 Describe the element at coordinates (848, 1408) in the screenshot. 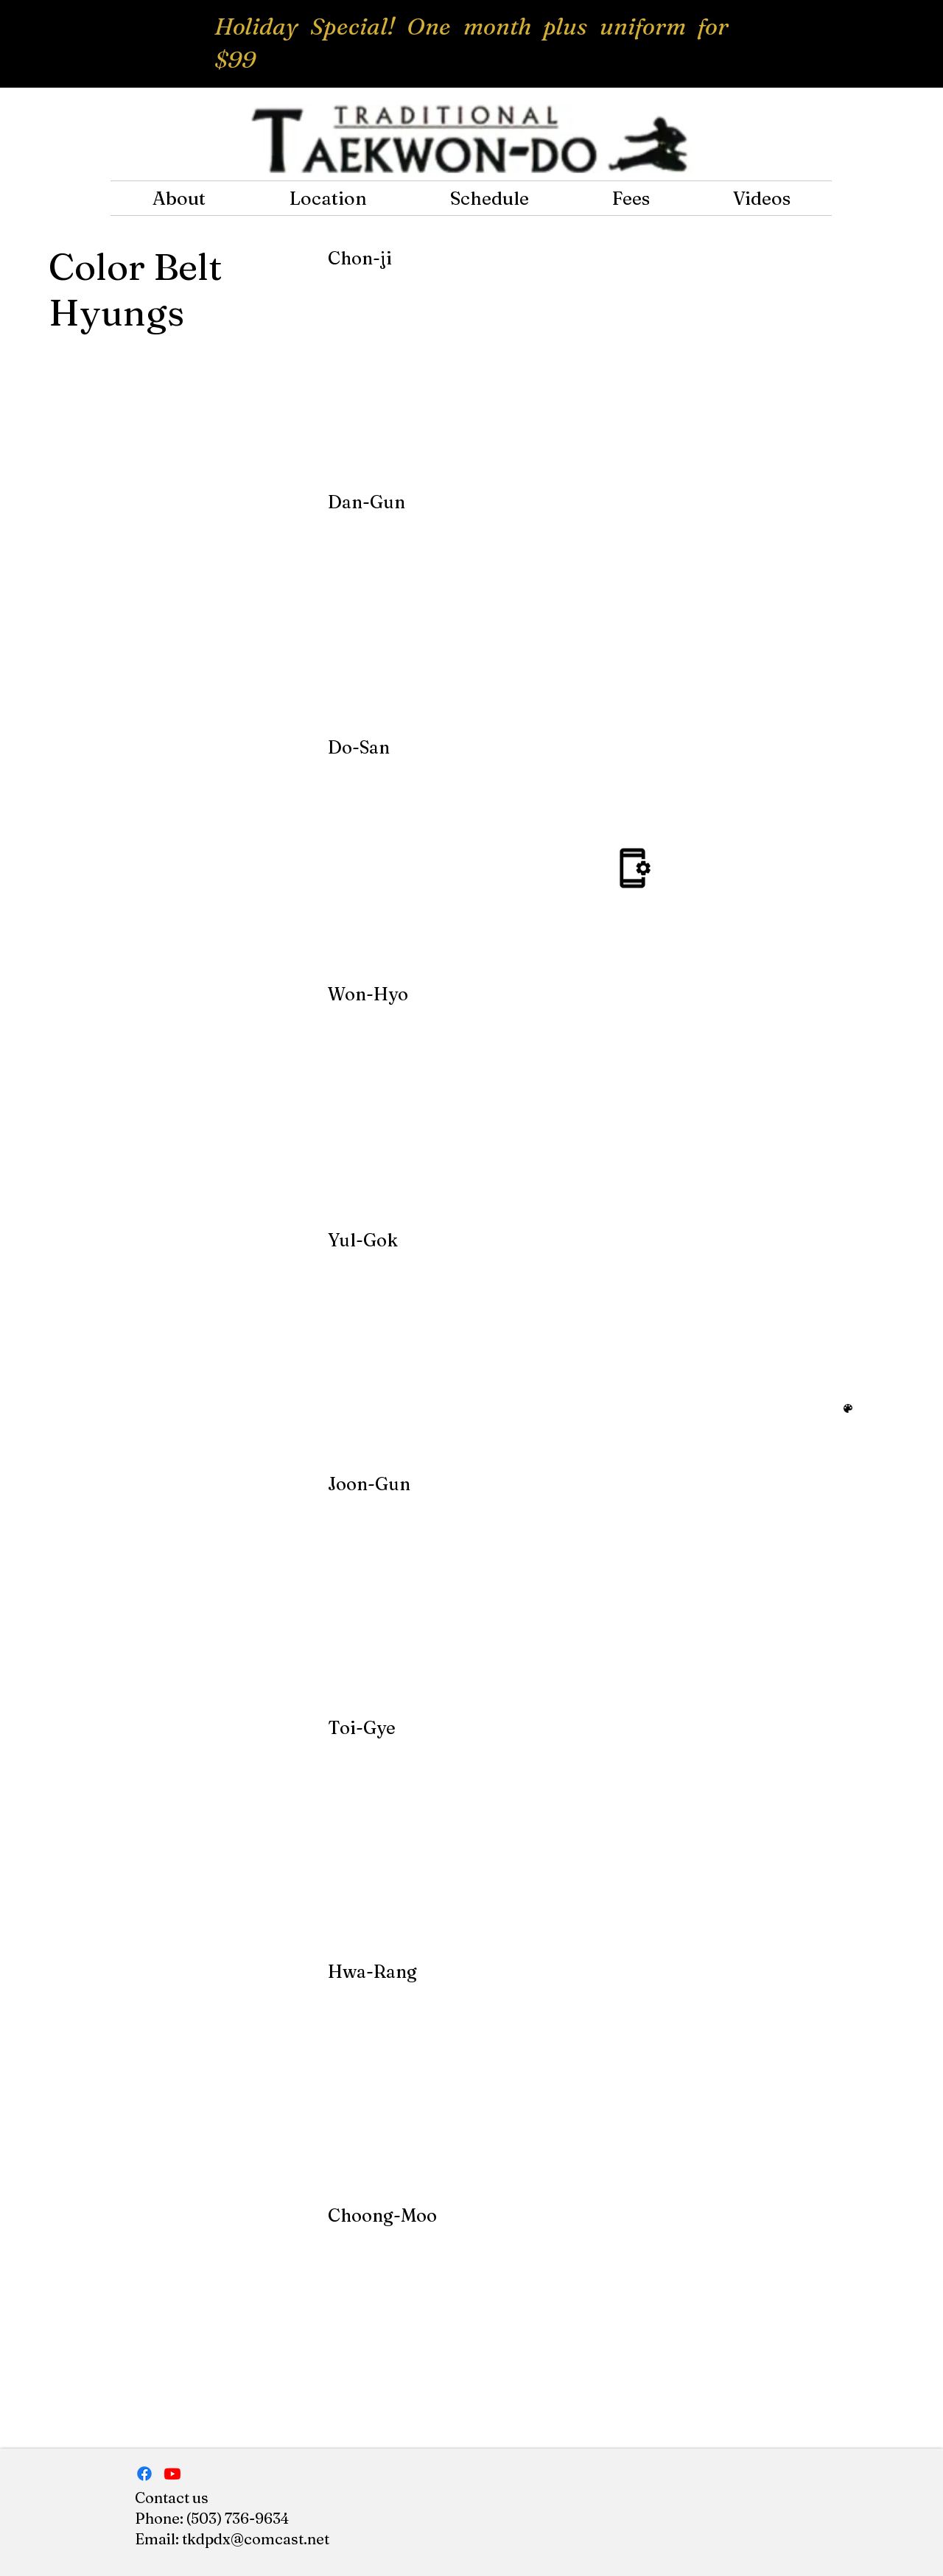

I see `access color or theme customization options` at that location.